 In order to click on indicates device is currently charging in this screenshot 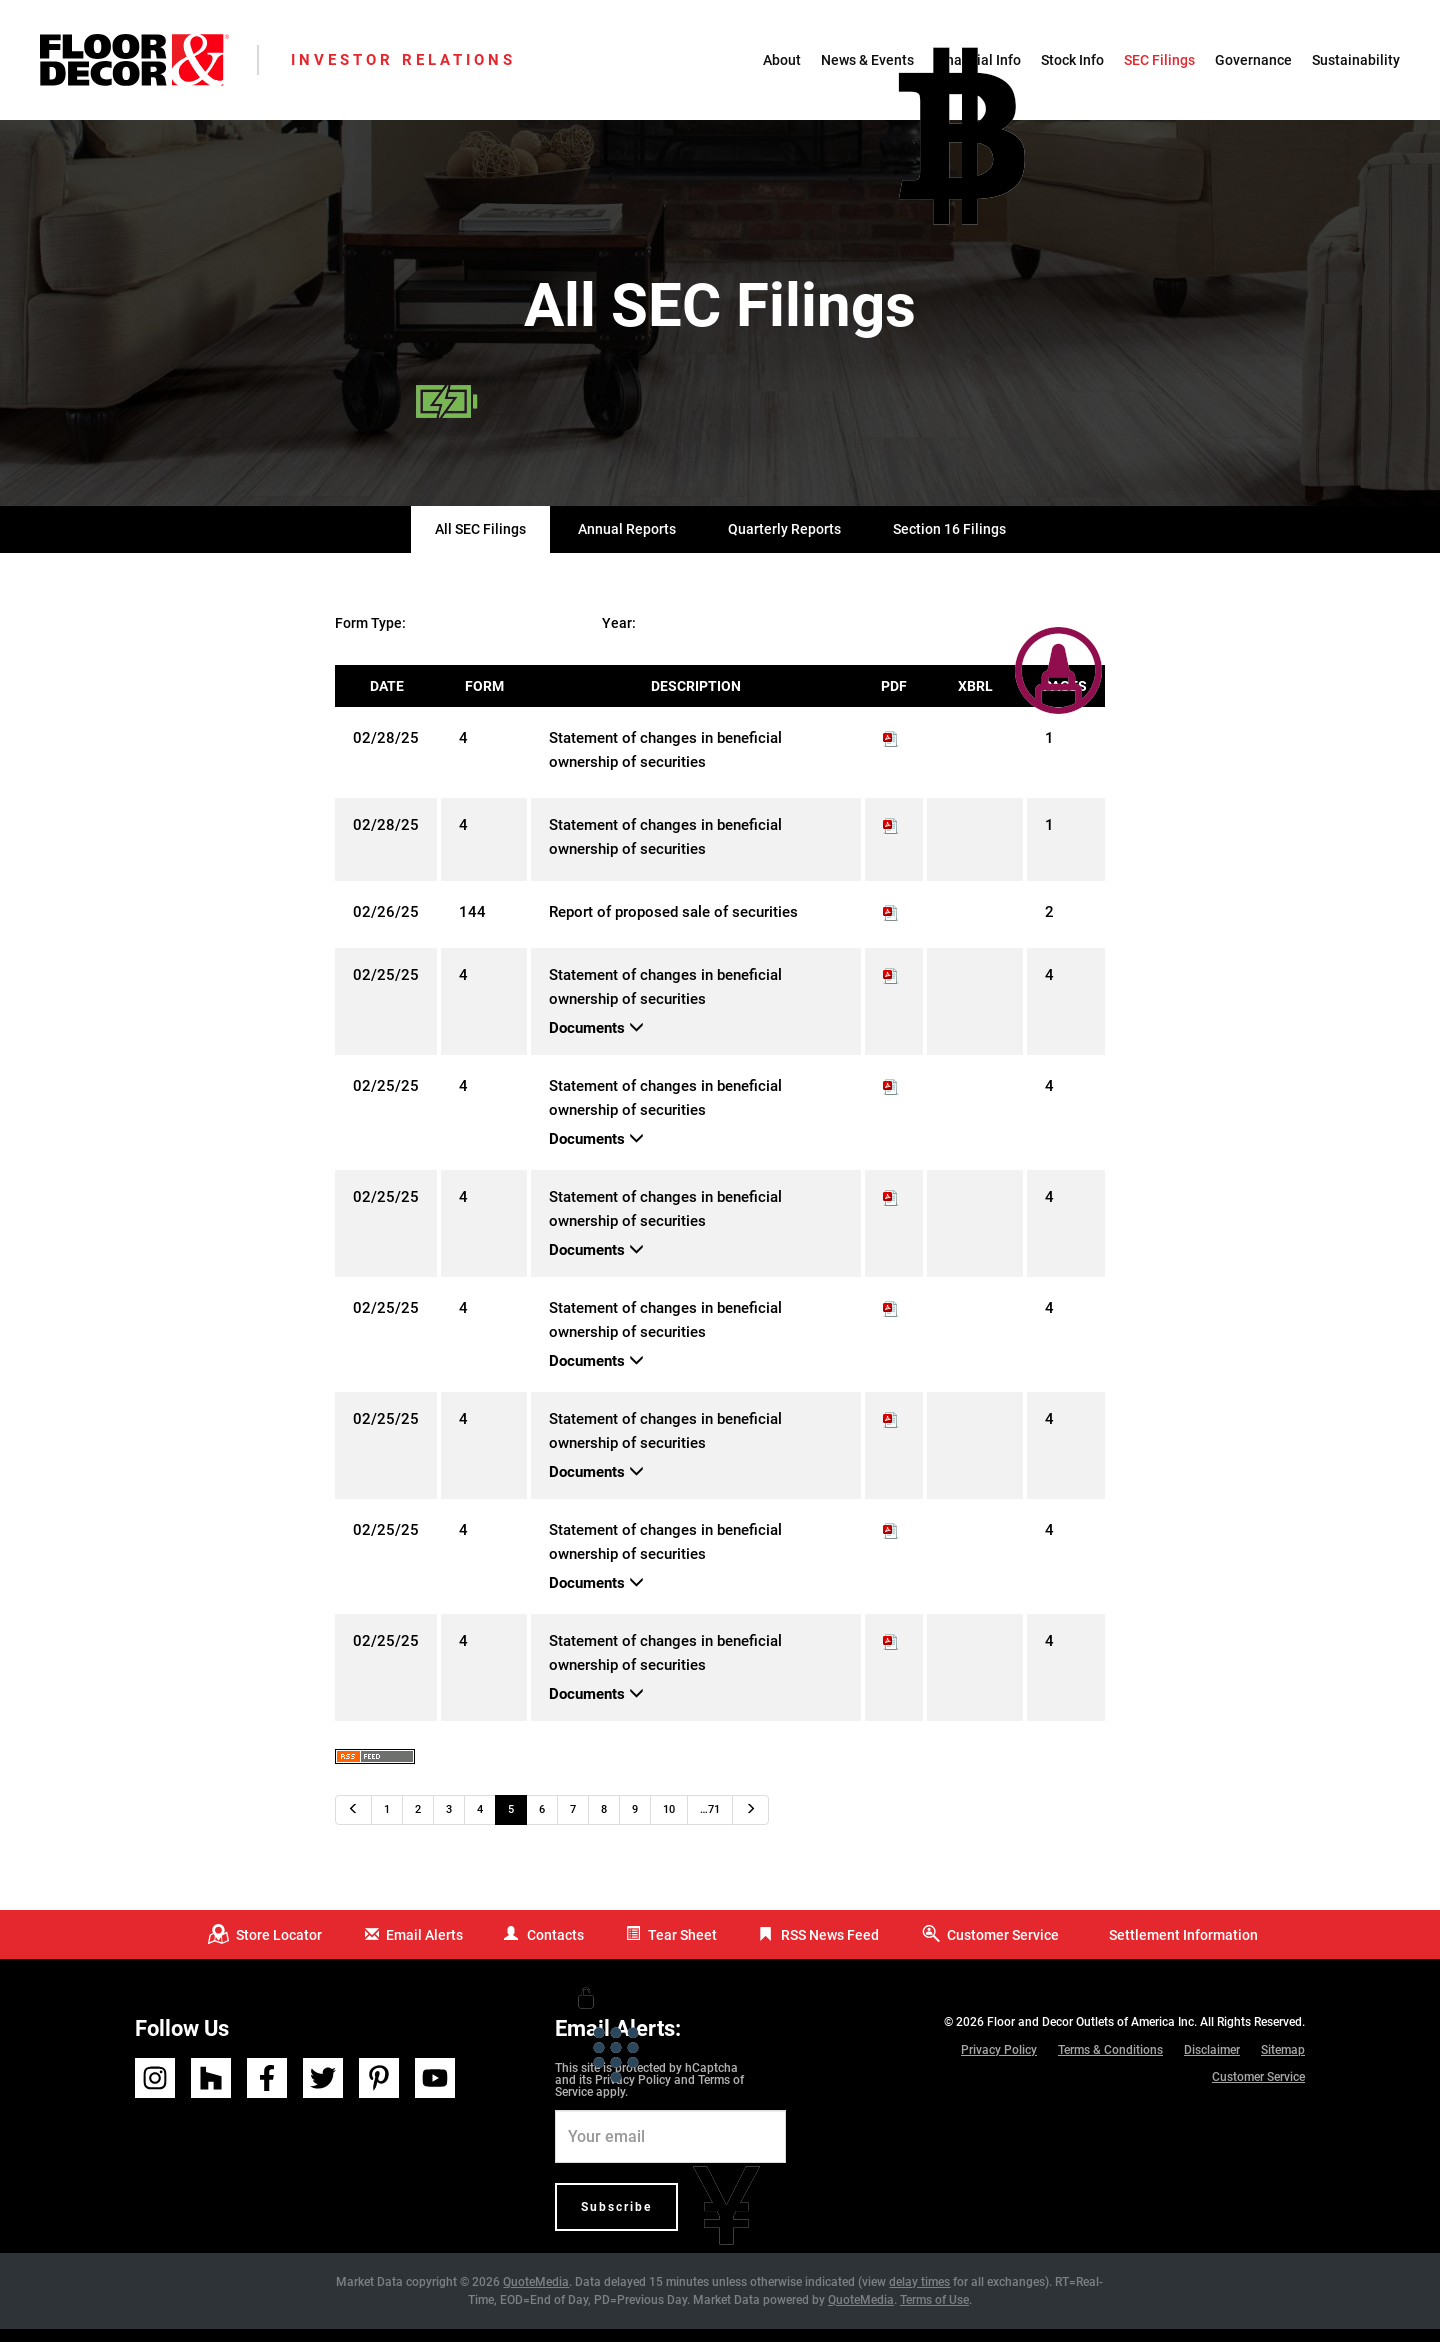, I will do `click(446, 401)`.